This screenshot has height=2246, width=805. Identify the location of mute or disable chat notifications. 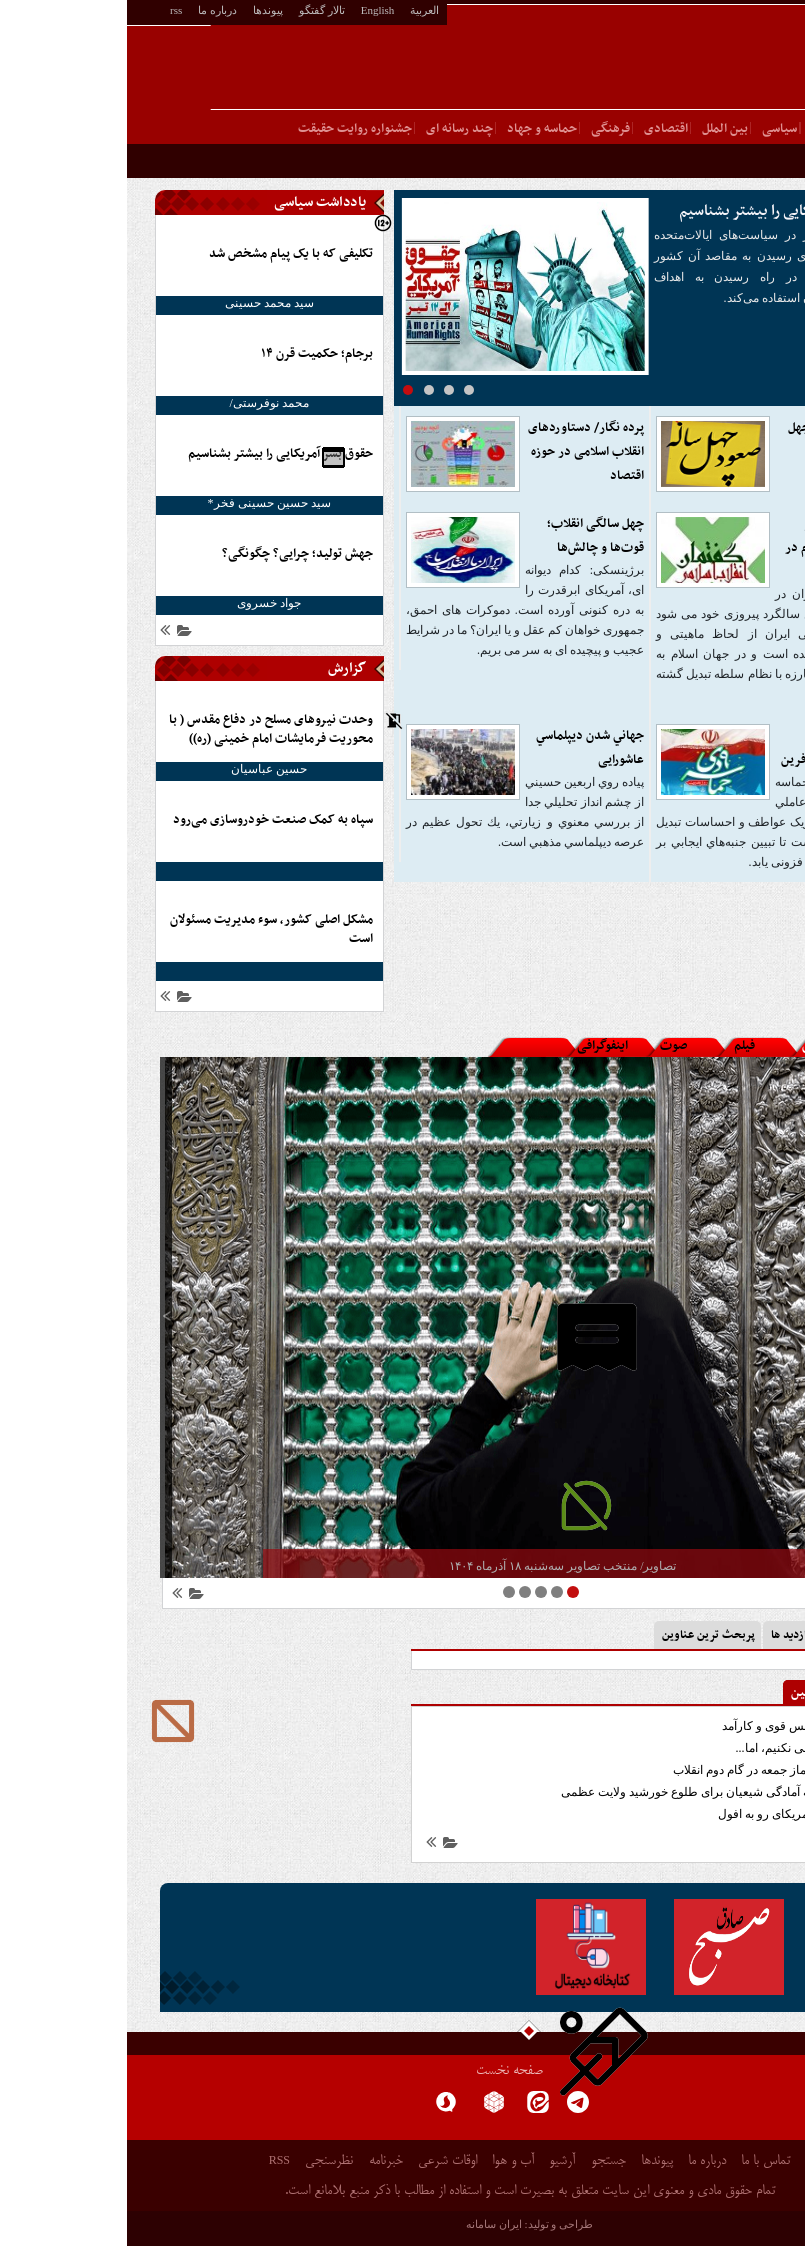
(585, 1506).